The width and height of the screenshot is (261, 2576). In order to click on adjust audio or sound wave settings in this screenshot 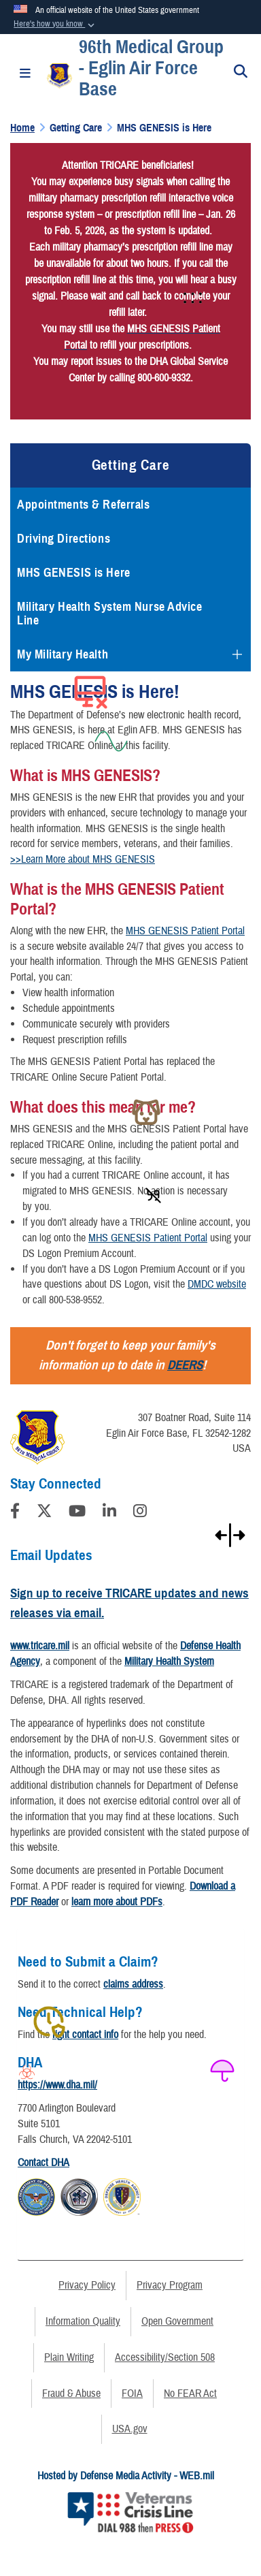, I will do `click(111, 741)`.